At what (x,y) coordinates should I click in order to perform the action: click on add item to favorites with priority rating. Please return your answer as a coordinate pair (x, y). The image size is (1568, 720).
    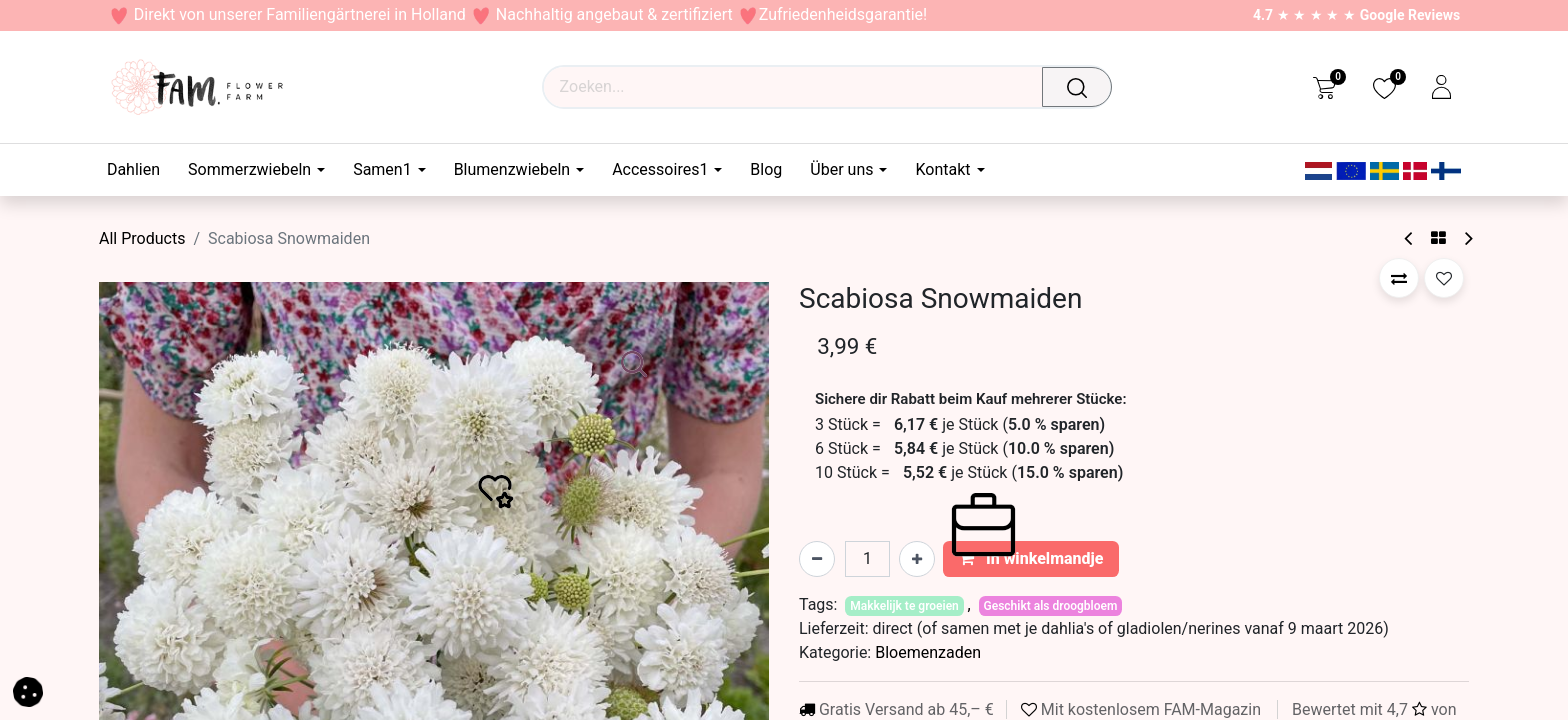
    Looking at the image, I should click on (495, 490).